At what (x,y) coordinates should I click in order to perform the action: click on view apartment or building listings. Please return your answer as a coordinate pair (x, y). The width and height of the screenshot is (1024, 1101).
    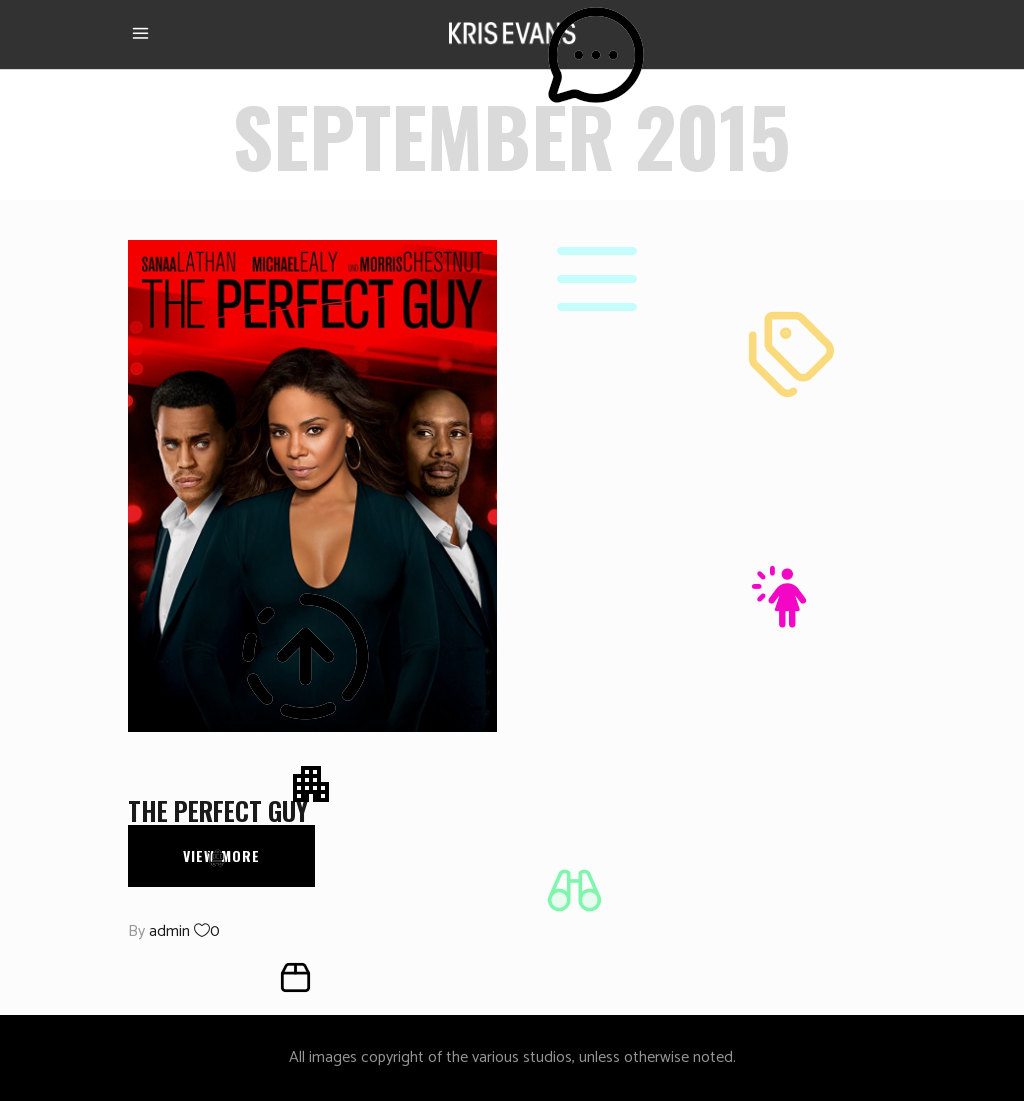
    Looking at the image, I should click on (311, 784).